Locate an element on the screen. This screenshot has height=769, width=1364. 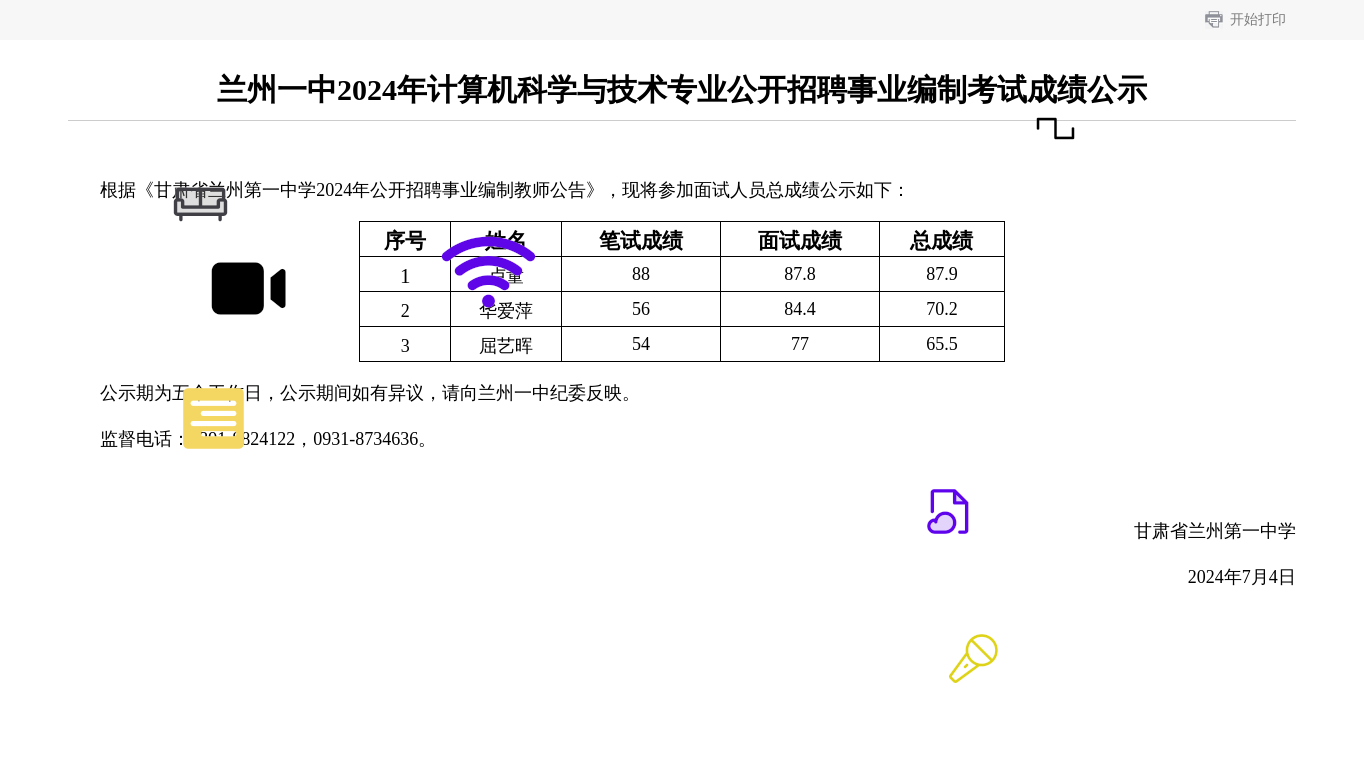
align text to the right is located at coordinates (213, 418).